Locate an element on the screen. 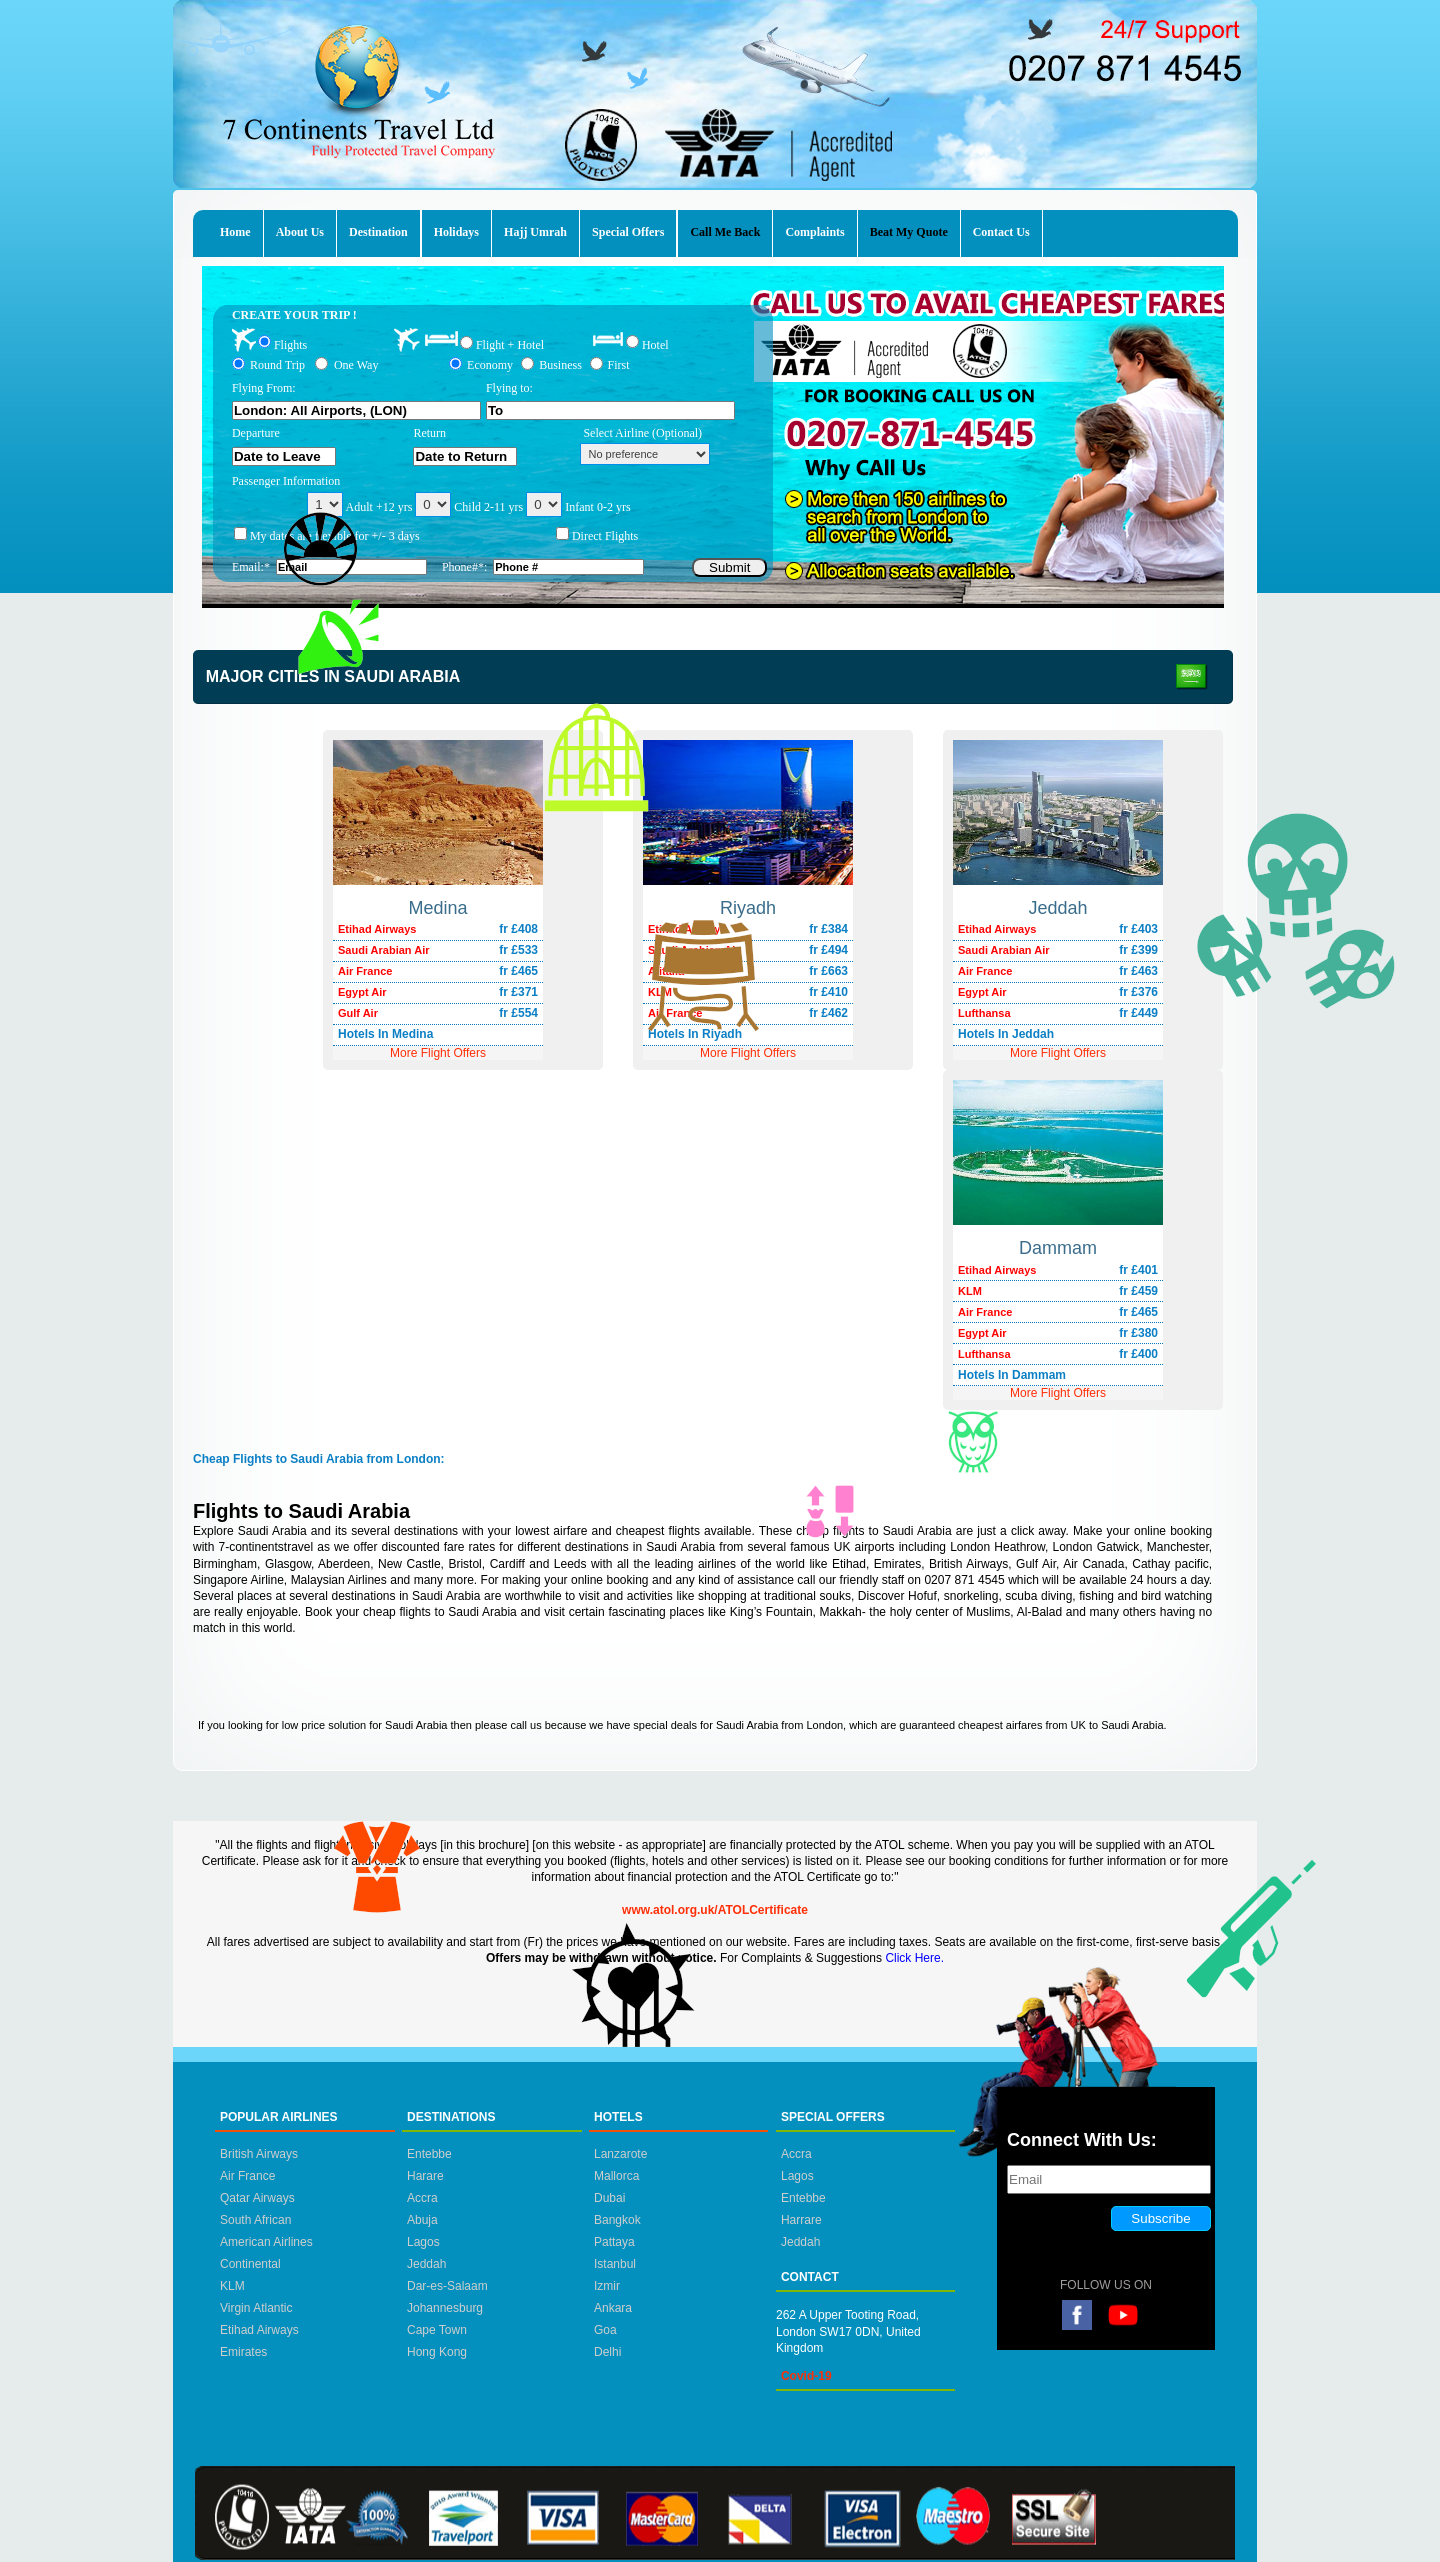 The width and height of the screenshot is (1440, 2562). access night mode or dark theme settings is located at coordinates (973, 1442).